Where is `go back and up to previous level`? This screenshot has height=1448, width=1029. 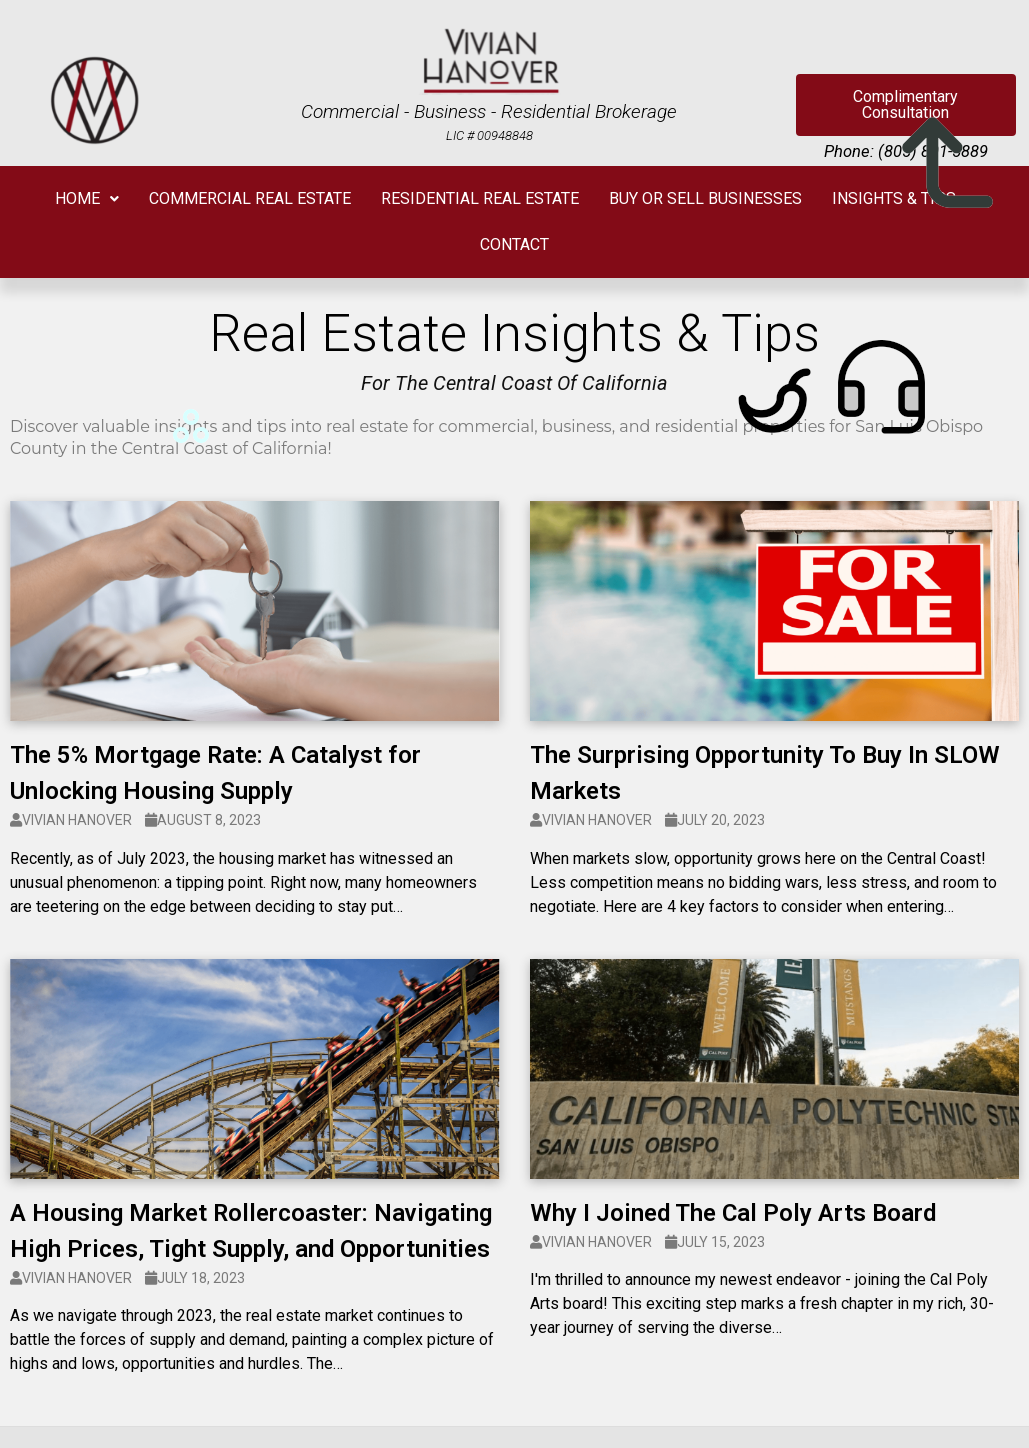 go back and up to previous level is located at coordinates (950, 165).